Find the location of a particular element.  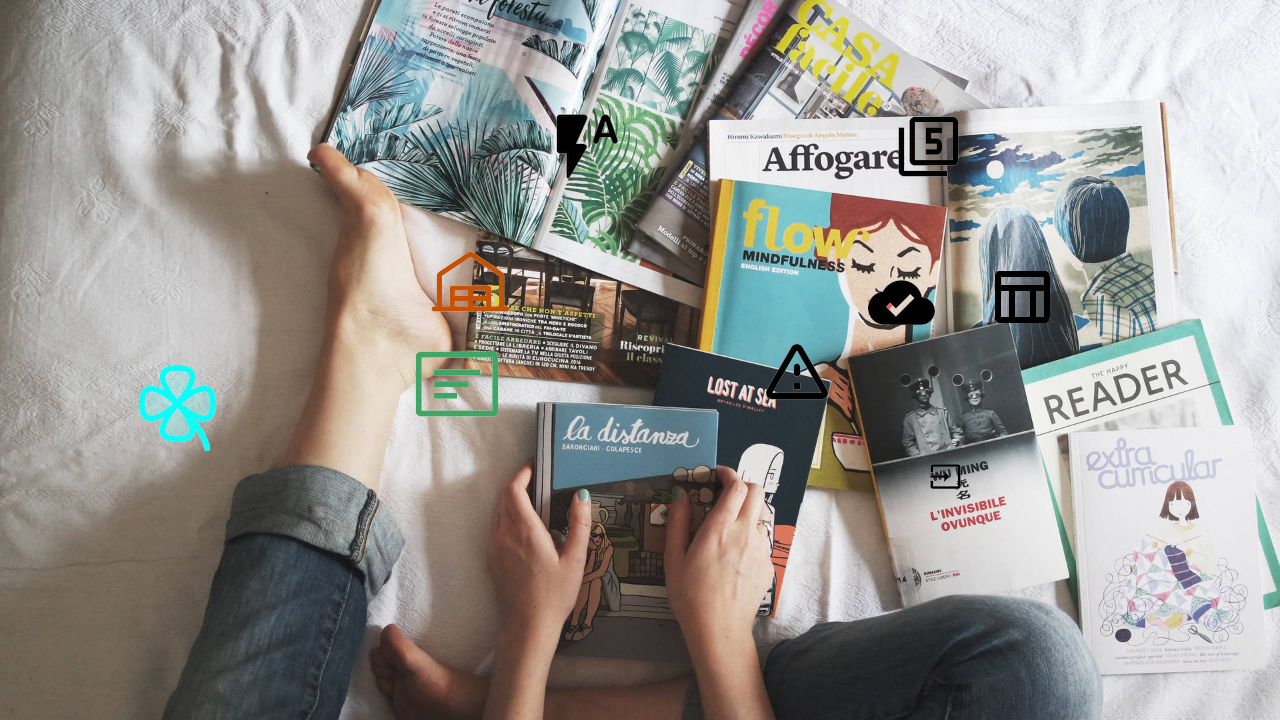

enable automatic flash mode for camera is located at coordinates (586, 147).